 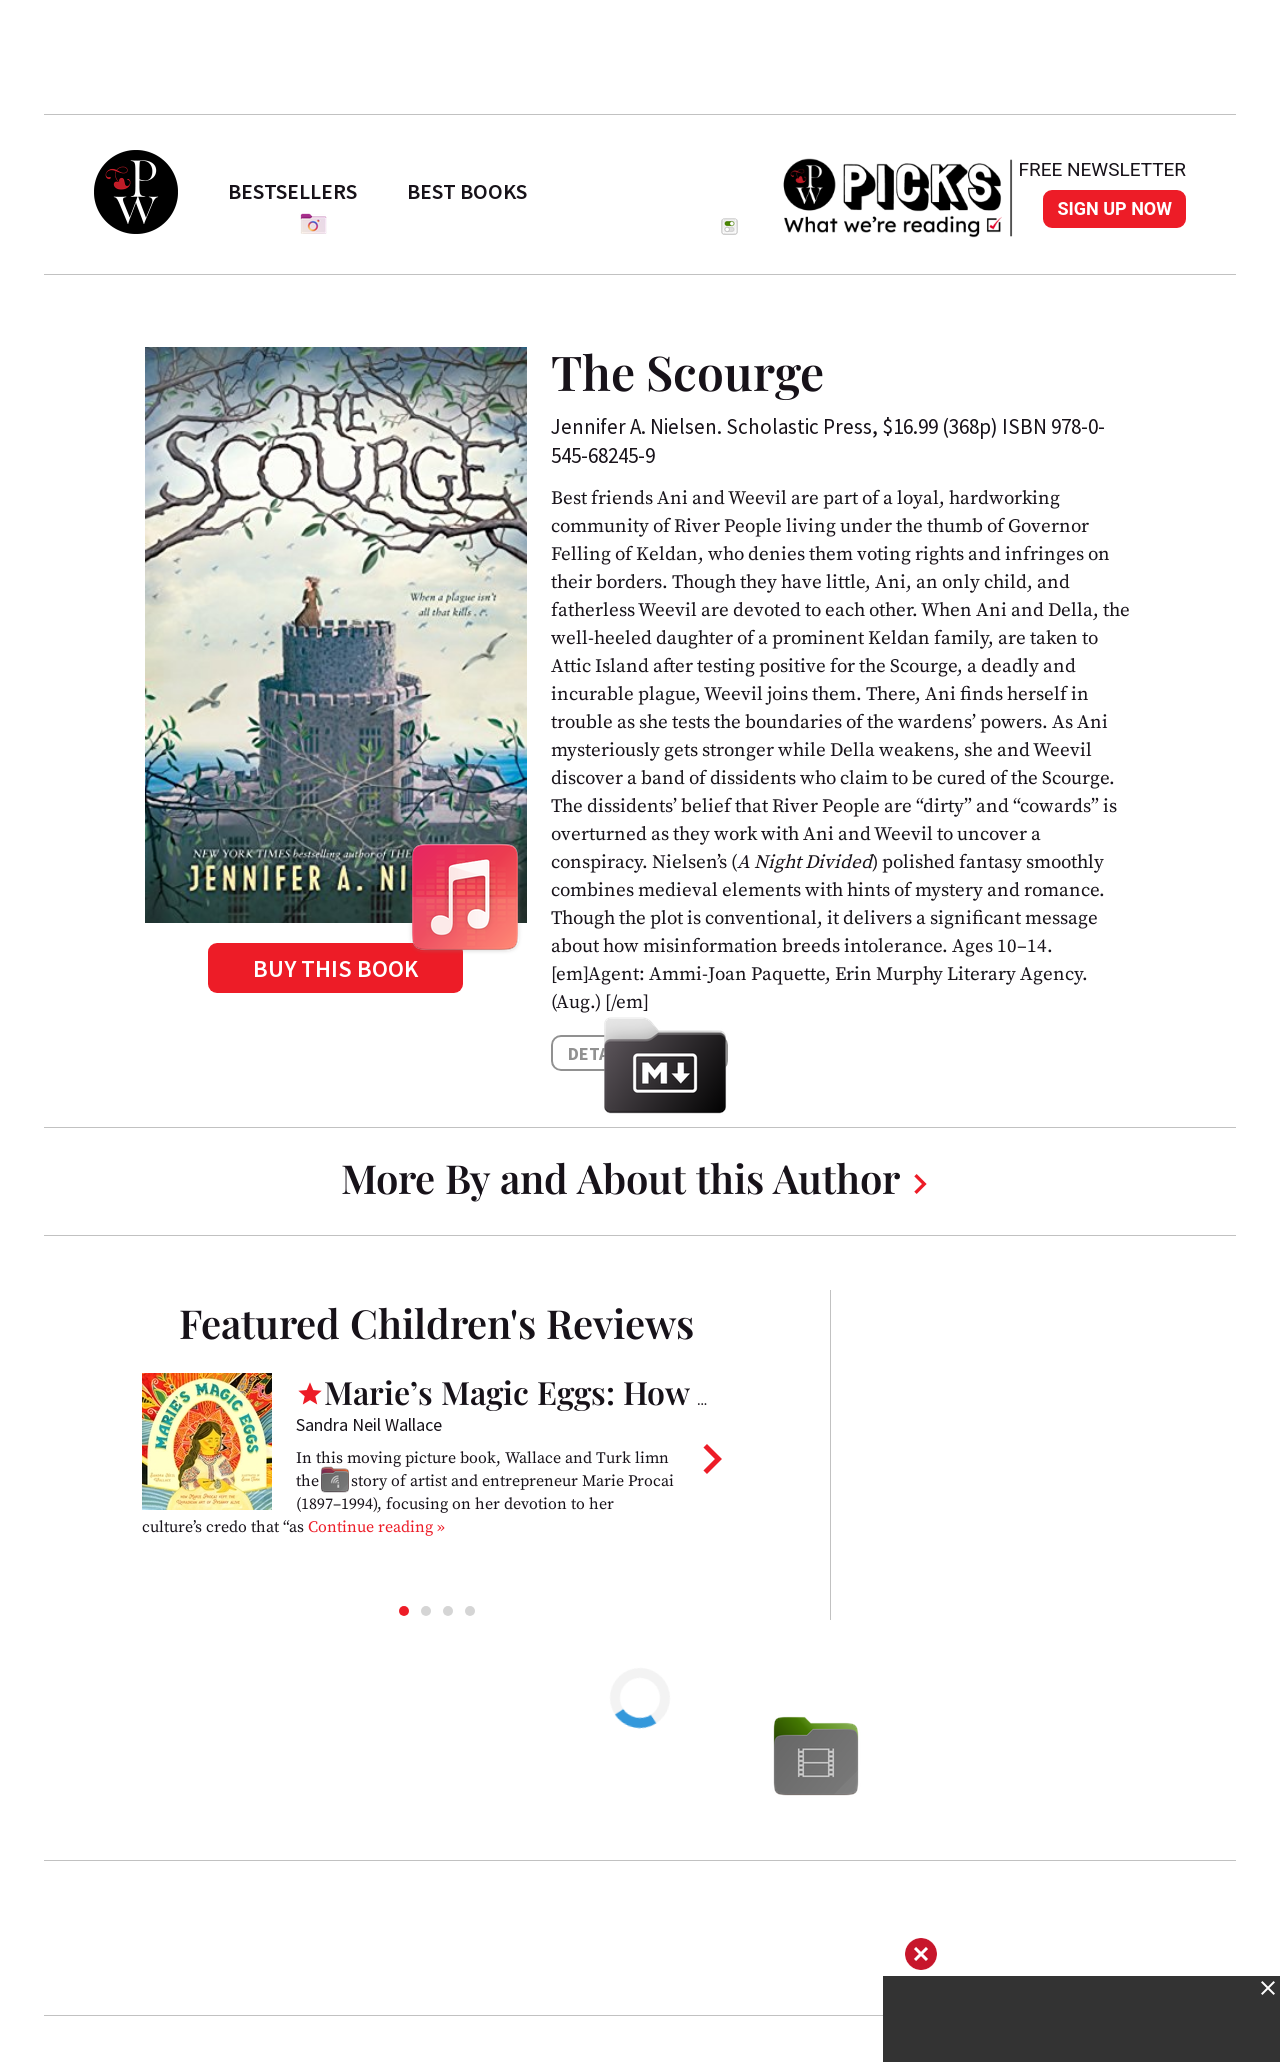 I want to click on stop or cancel the current action, so click(x=921, y=1954).